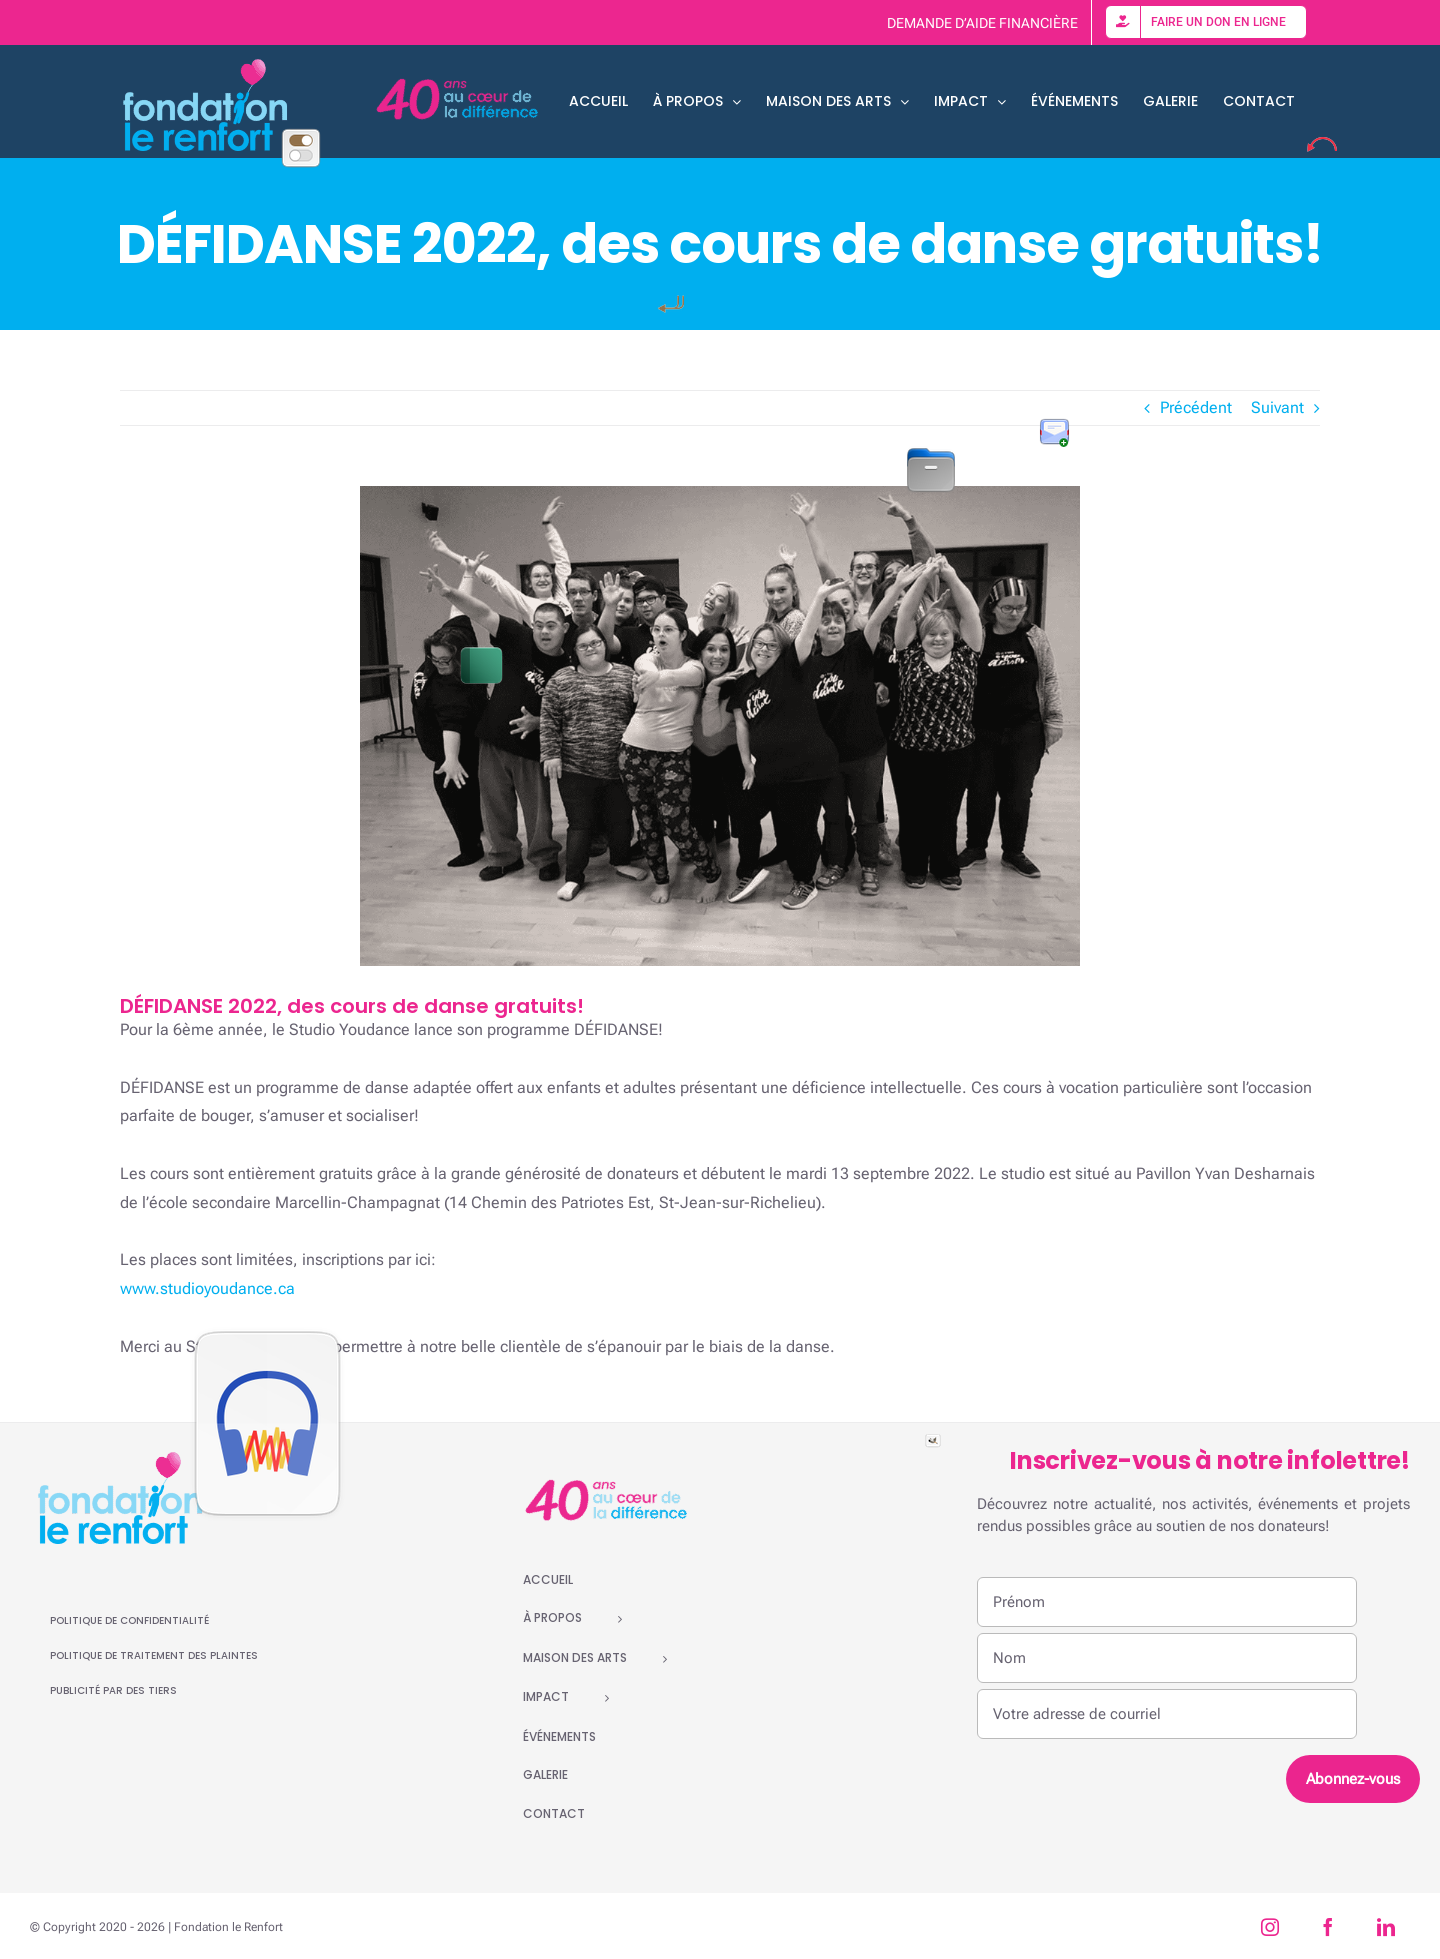 The height and width of the screenshot is (1959, 1440). Describe the element at coordinates (933, 1440) in the screenshot. I see `open a GIMP project file` at that location.